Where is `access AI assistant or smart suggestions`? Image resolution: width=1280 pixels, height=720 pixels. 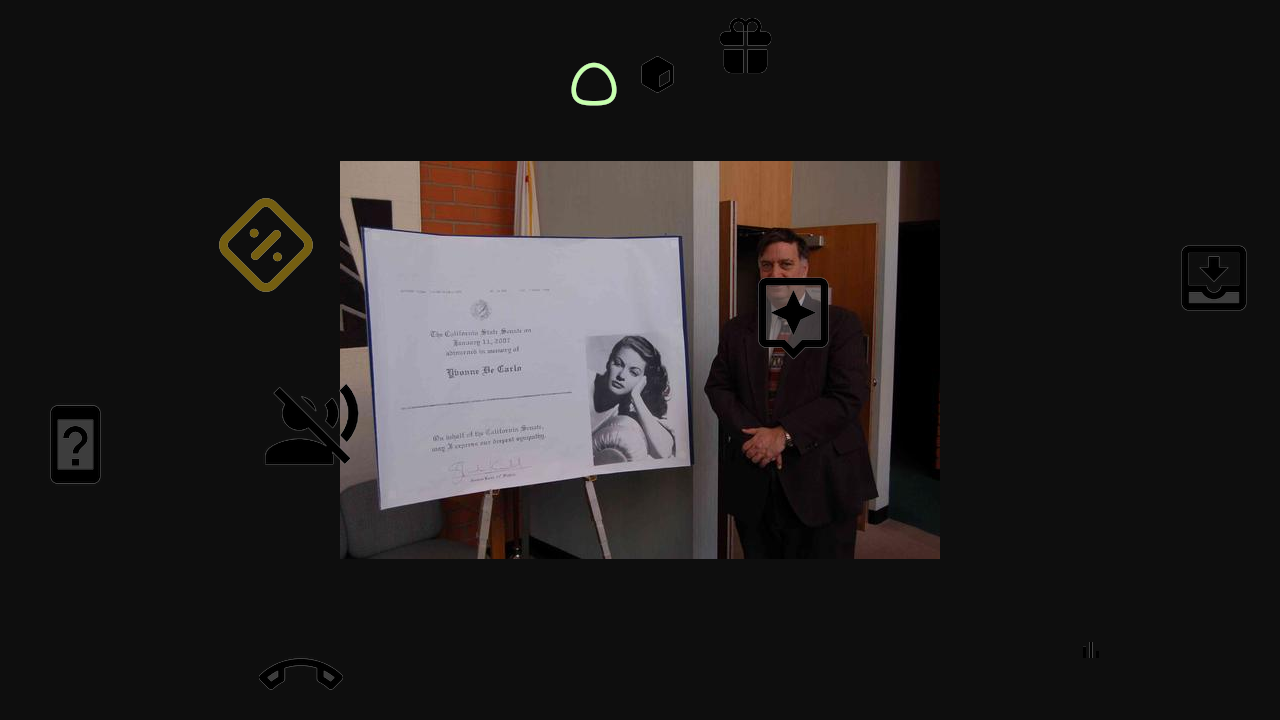
access AI assistant or smart suggestions is located at coordinates (793, 316).